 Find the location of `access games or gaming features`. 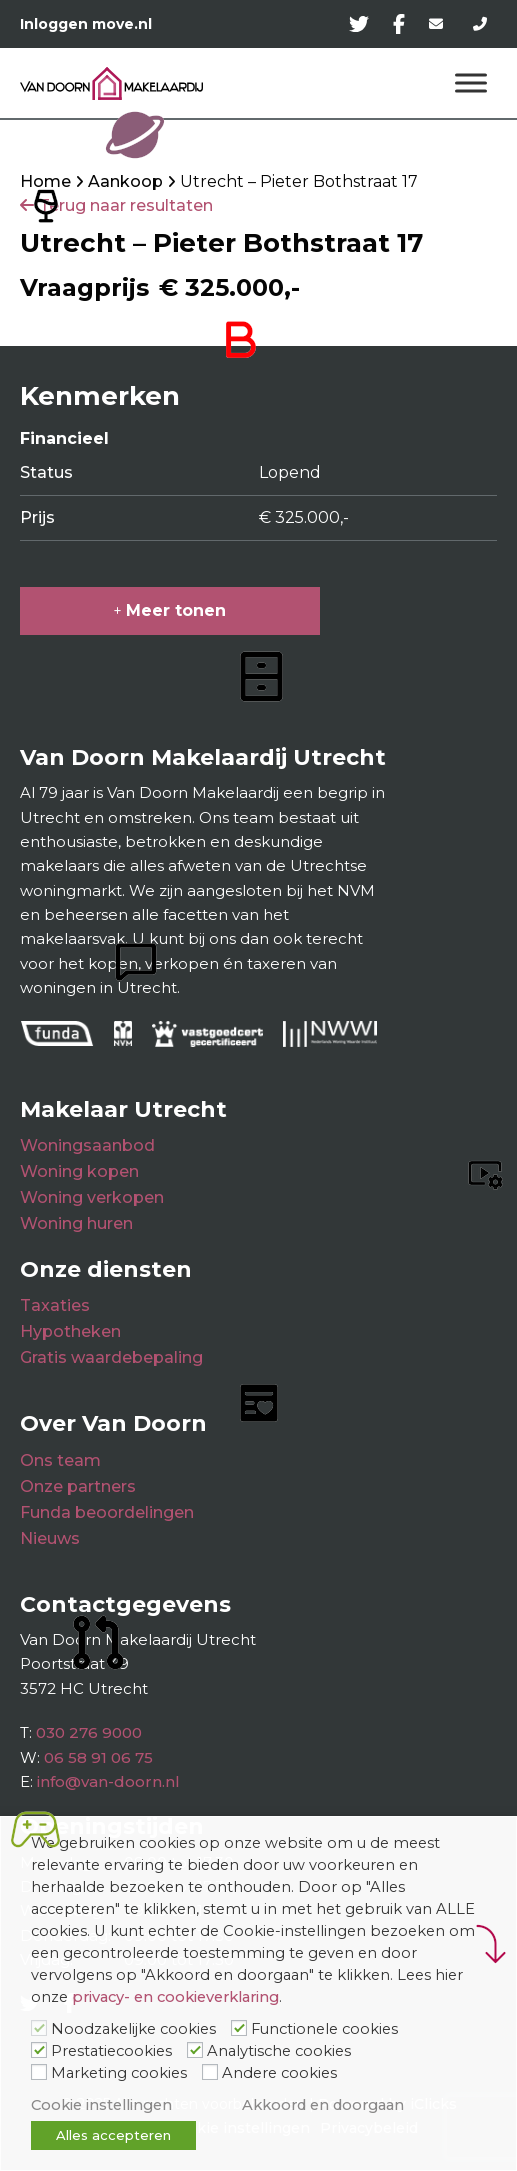

access games or gaming features is located at coordinates (35, 1829).